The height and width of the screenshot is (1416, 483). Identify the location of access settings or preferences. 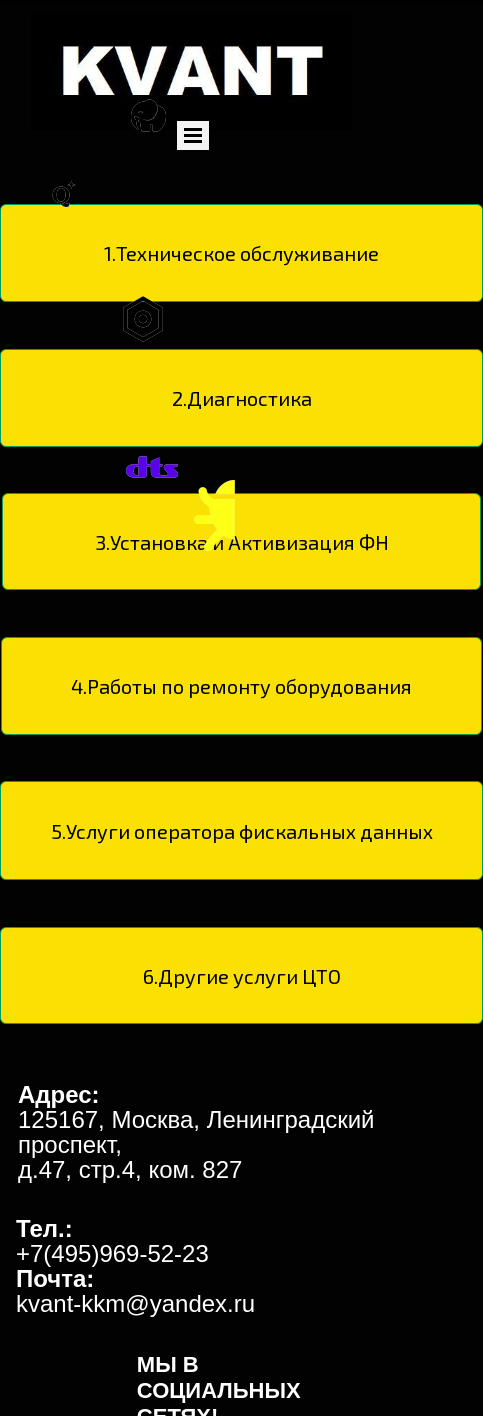
(143, 319).